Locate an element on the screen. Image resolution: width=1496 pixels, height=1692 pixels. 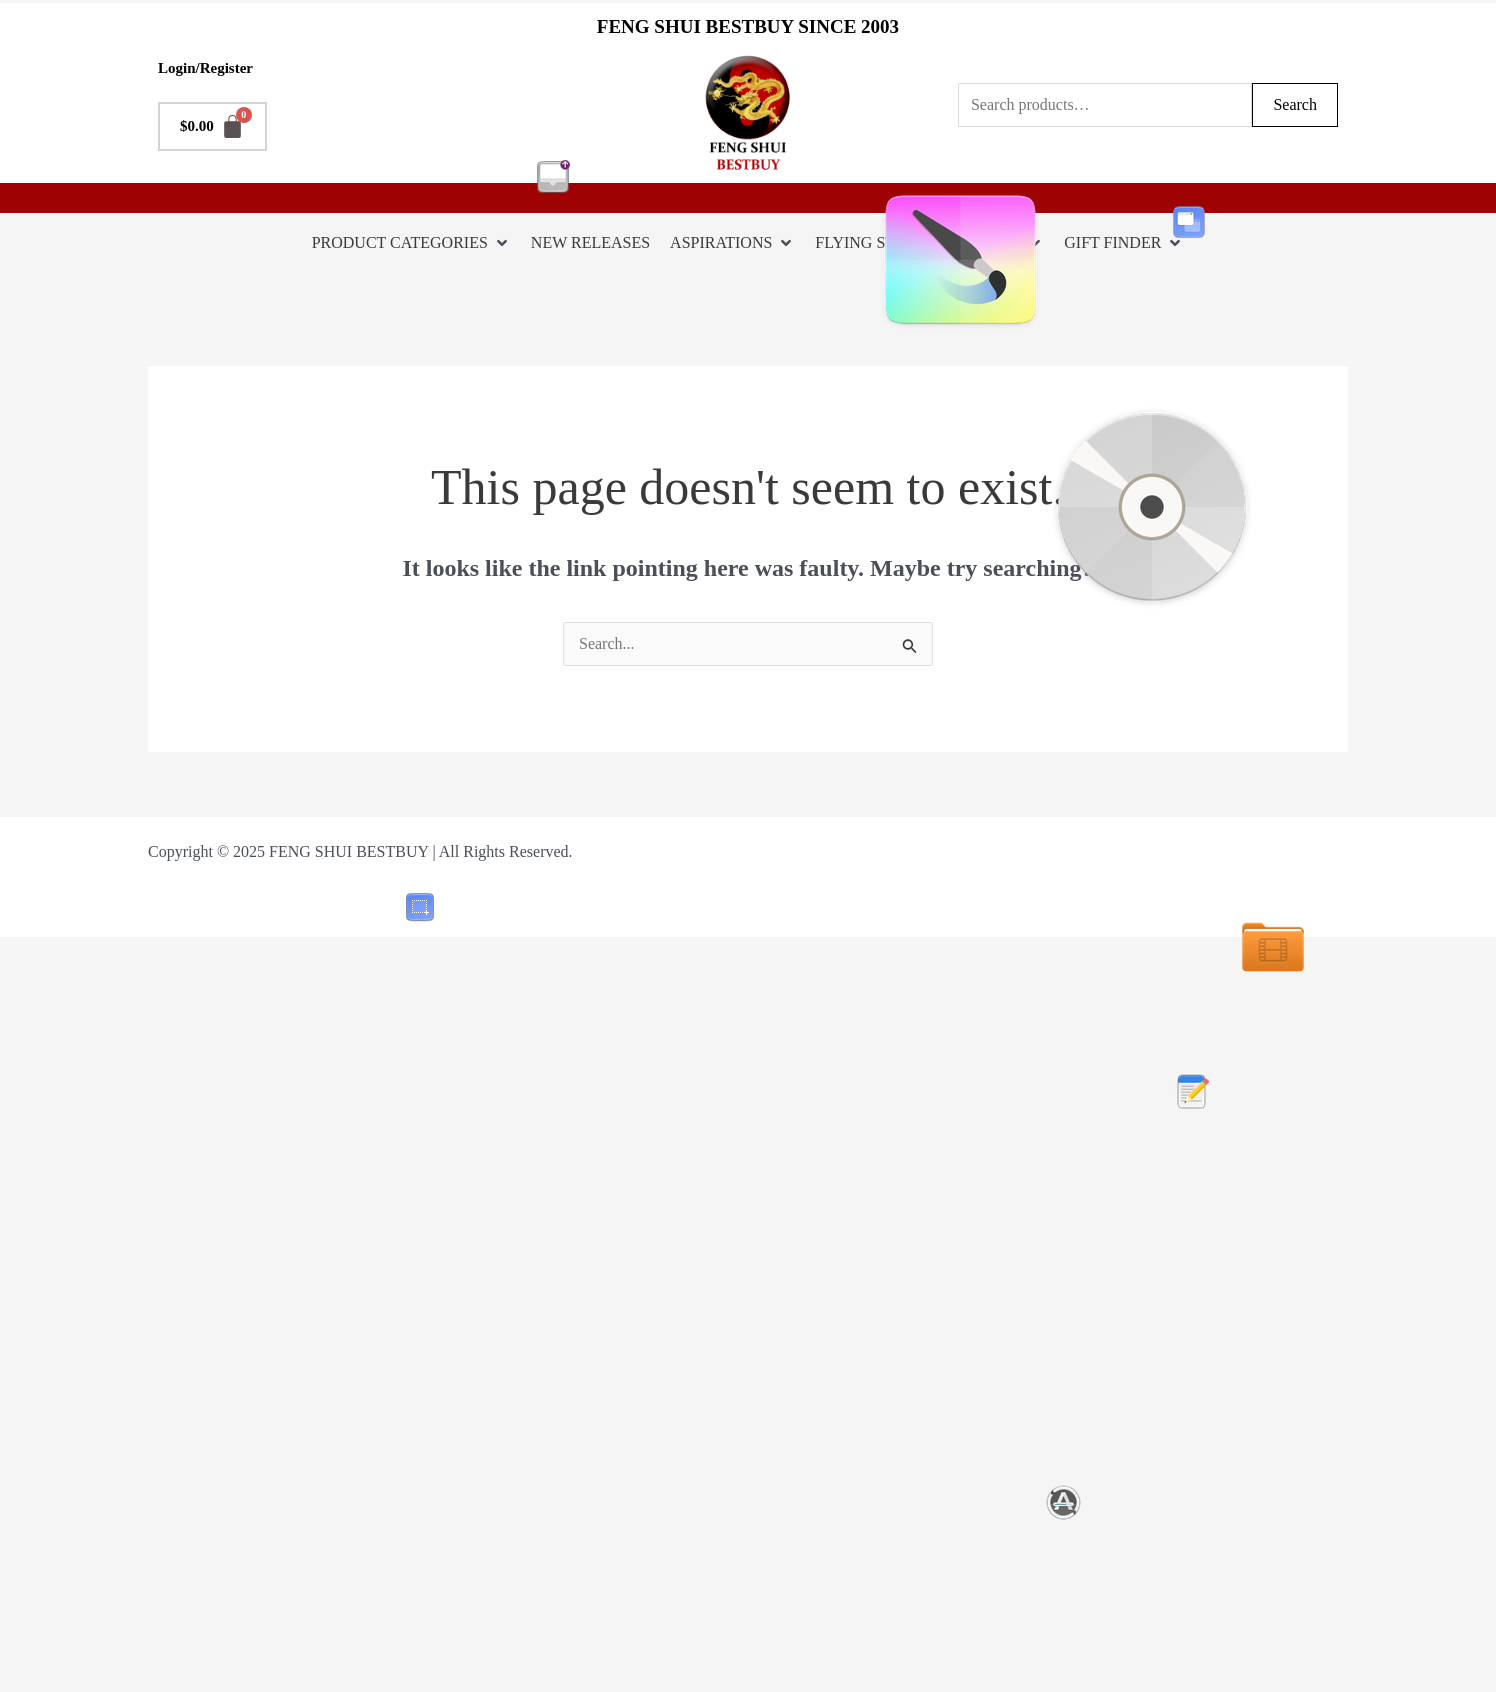
open the text editor application is located at coordinates (1191, 1091).